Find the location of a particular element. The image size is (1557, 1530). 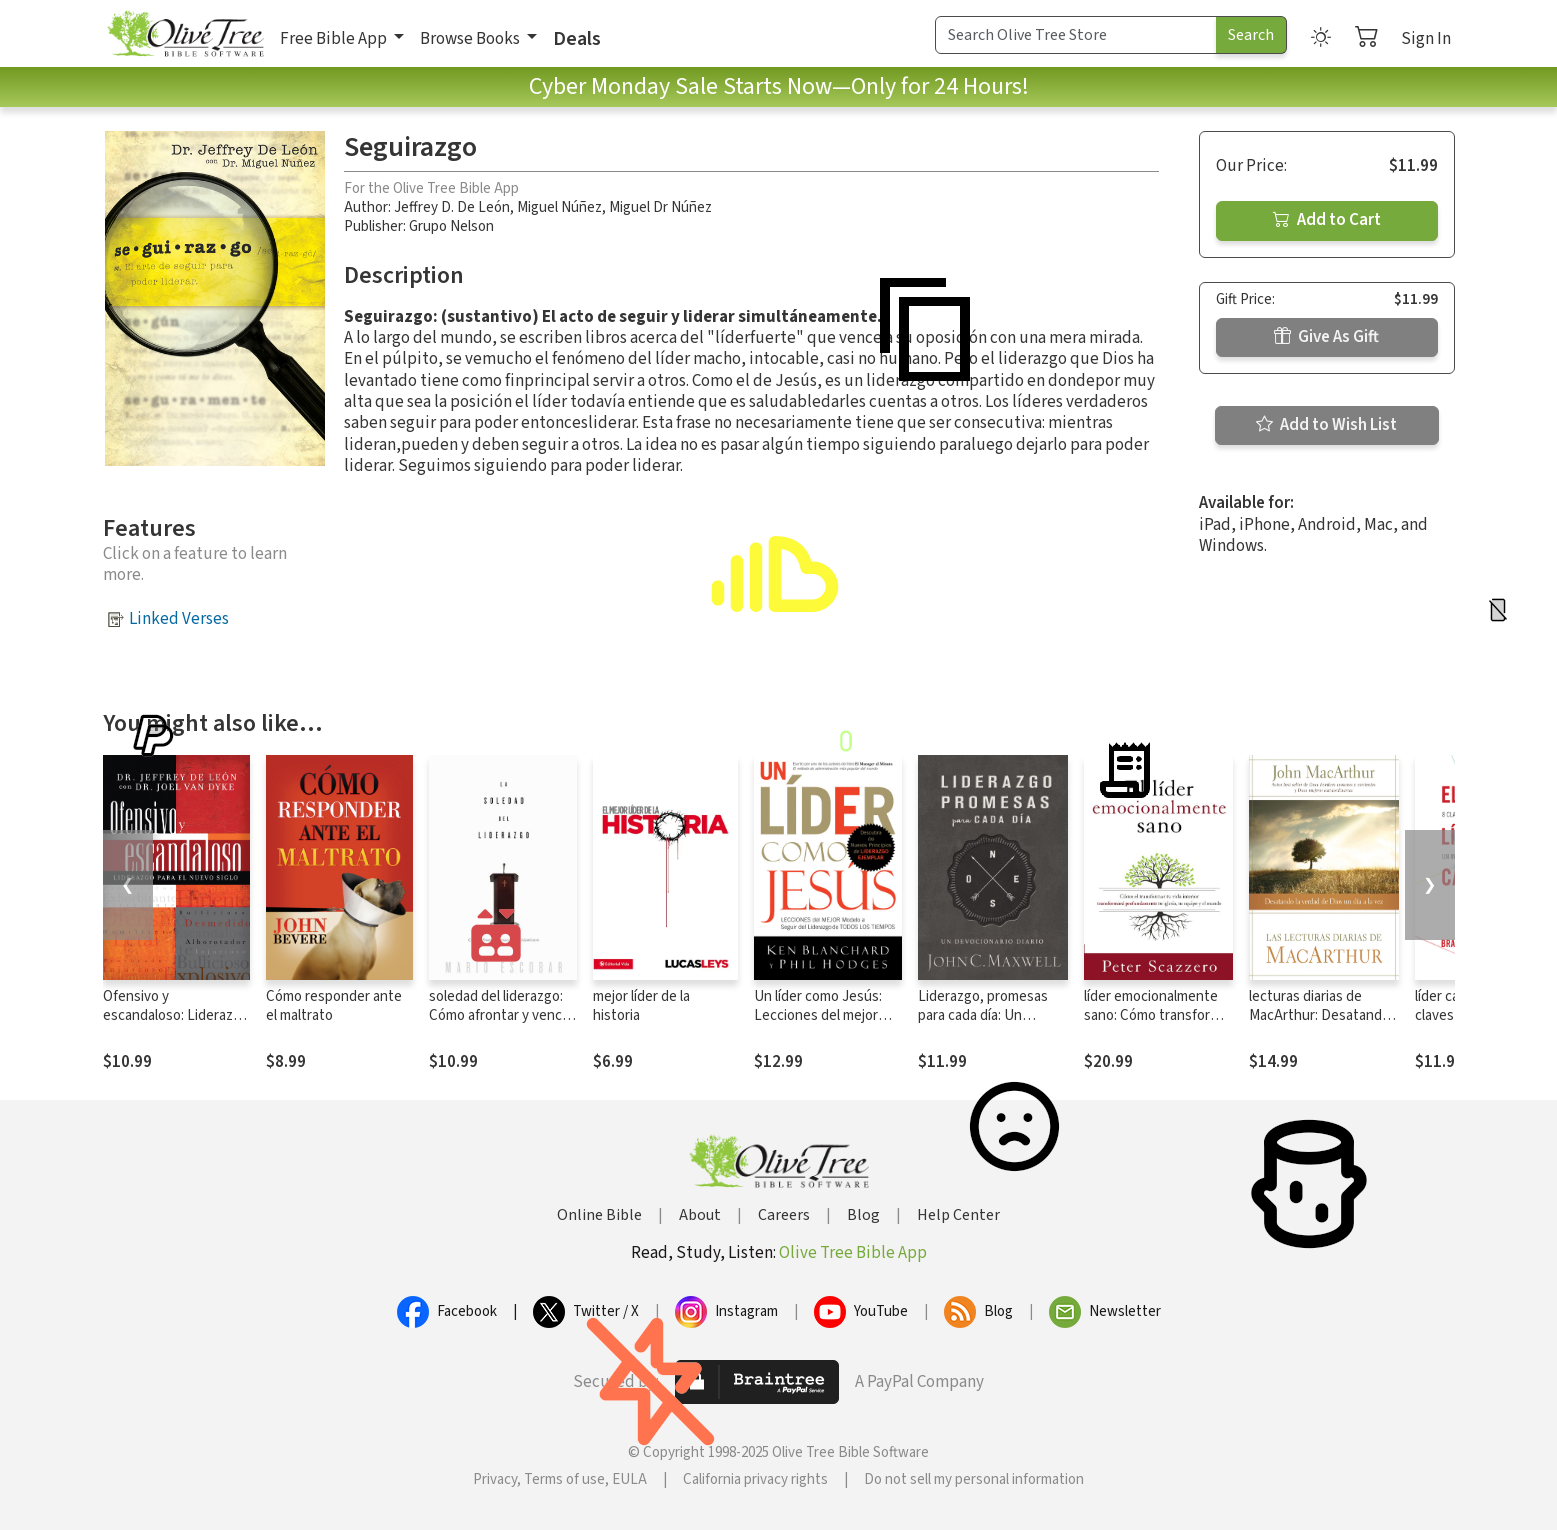

indicates zero items or empty count is located at coordinates (846, 741).